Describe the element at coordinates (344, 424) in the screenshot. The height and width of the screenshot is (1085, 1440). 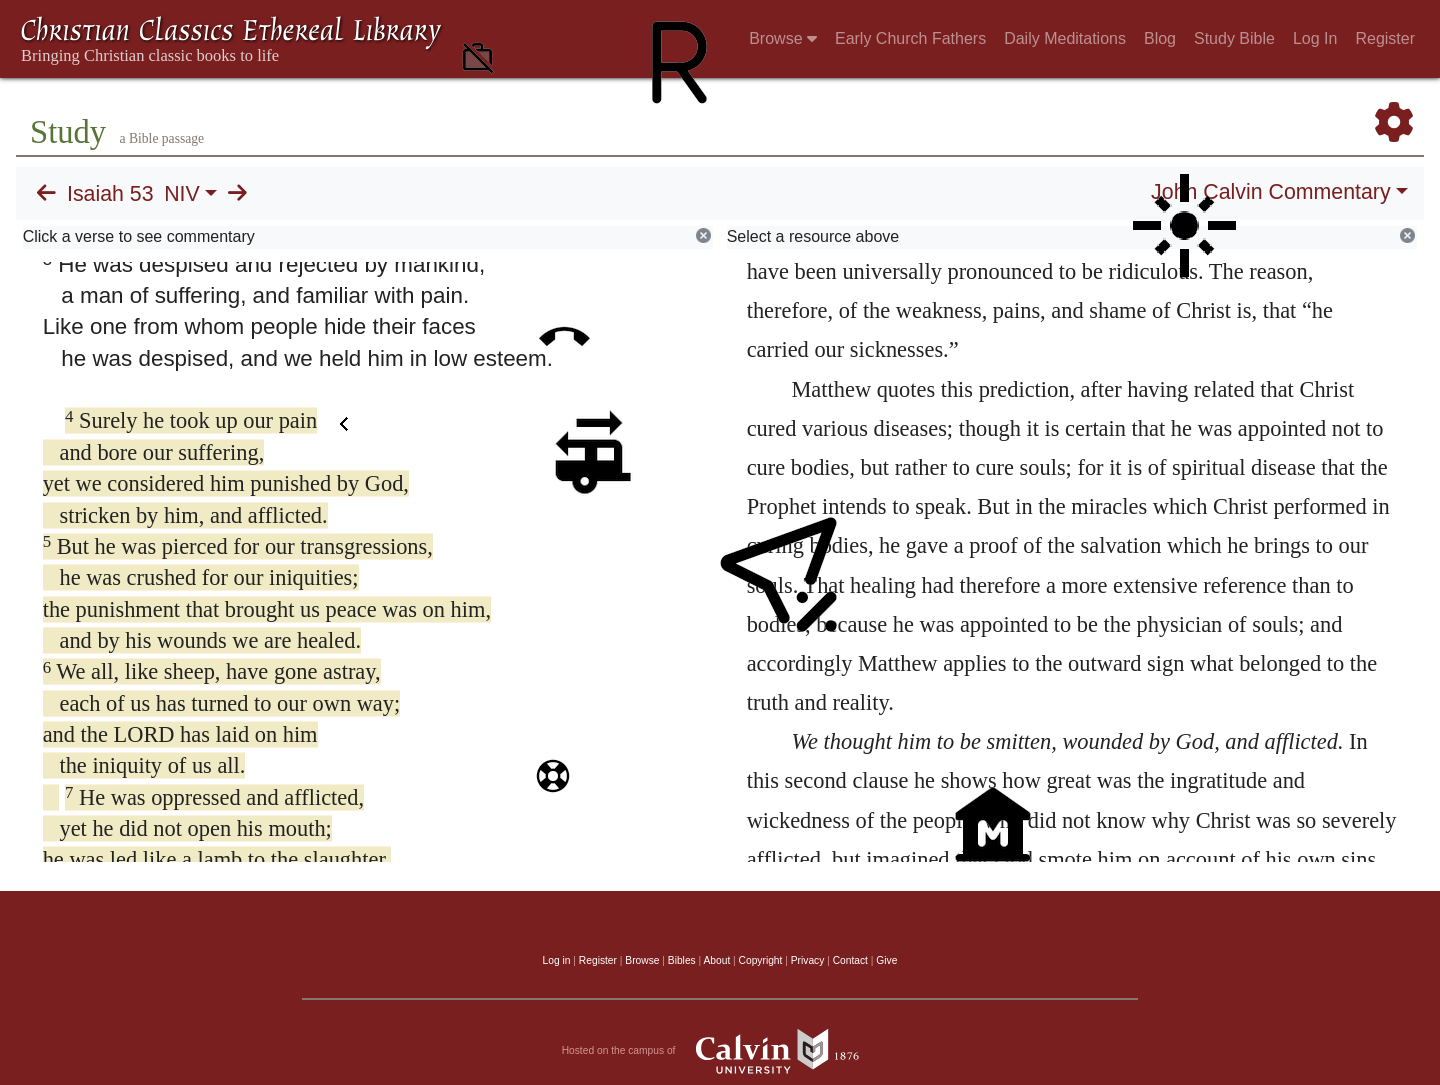
I see `go back to the previous screen` at that location.